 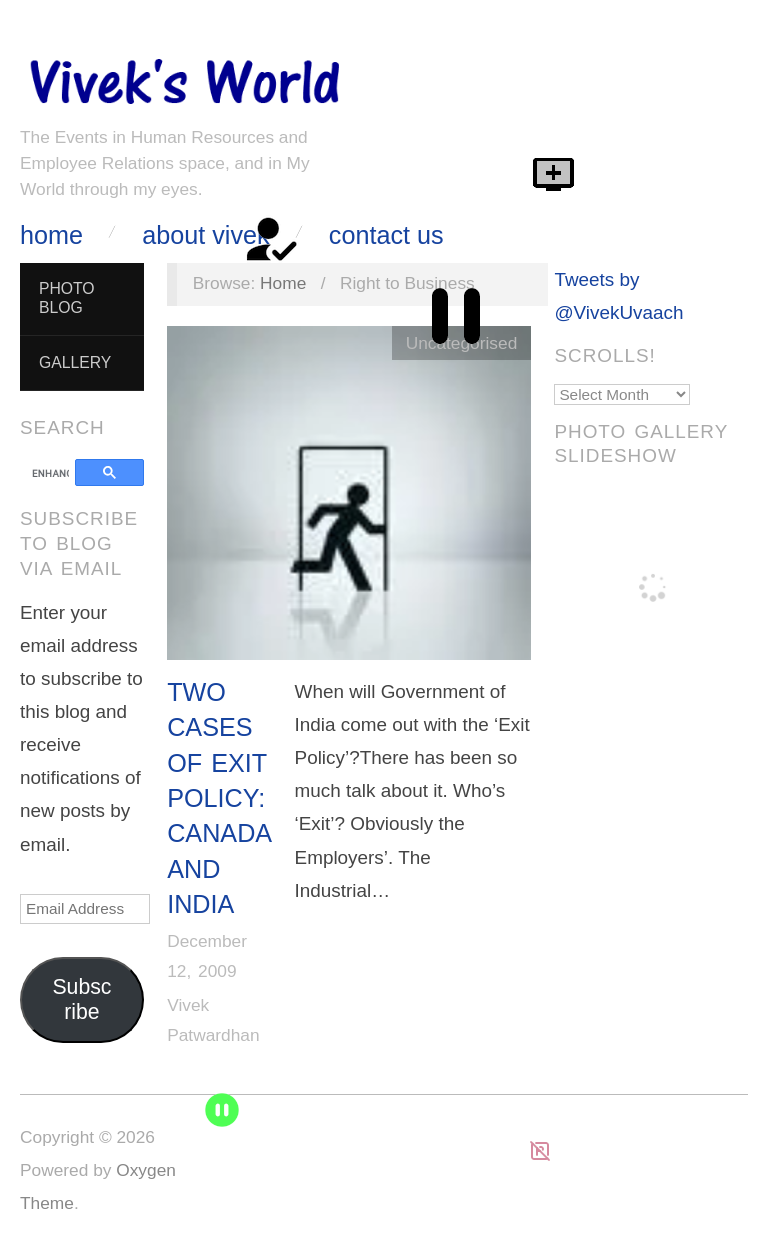 I want to click on user registration completed successfully, so click(x=271, y=239).